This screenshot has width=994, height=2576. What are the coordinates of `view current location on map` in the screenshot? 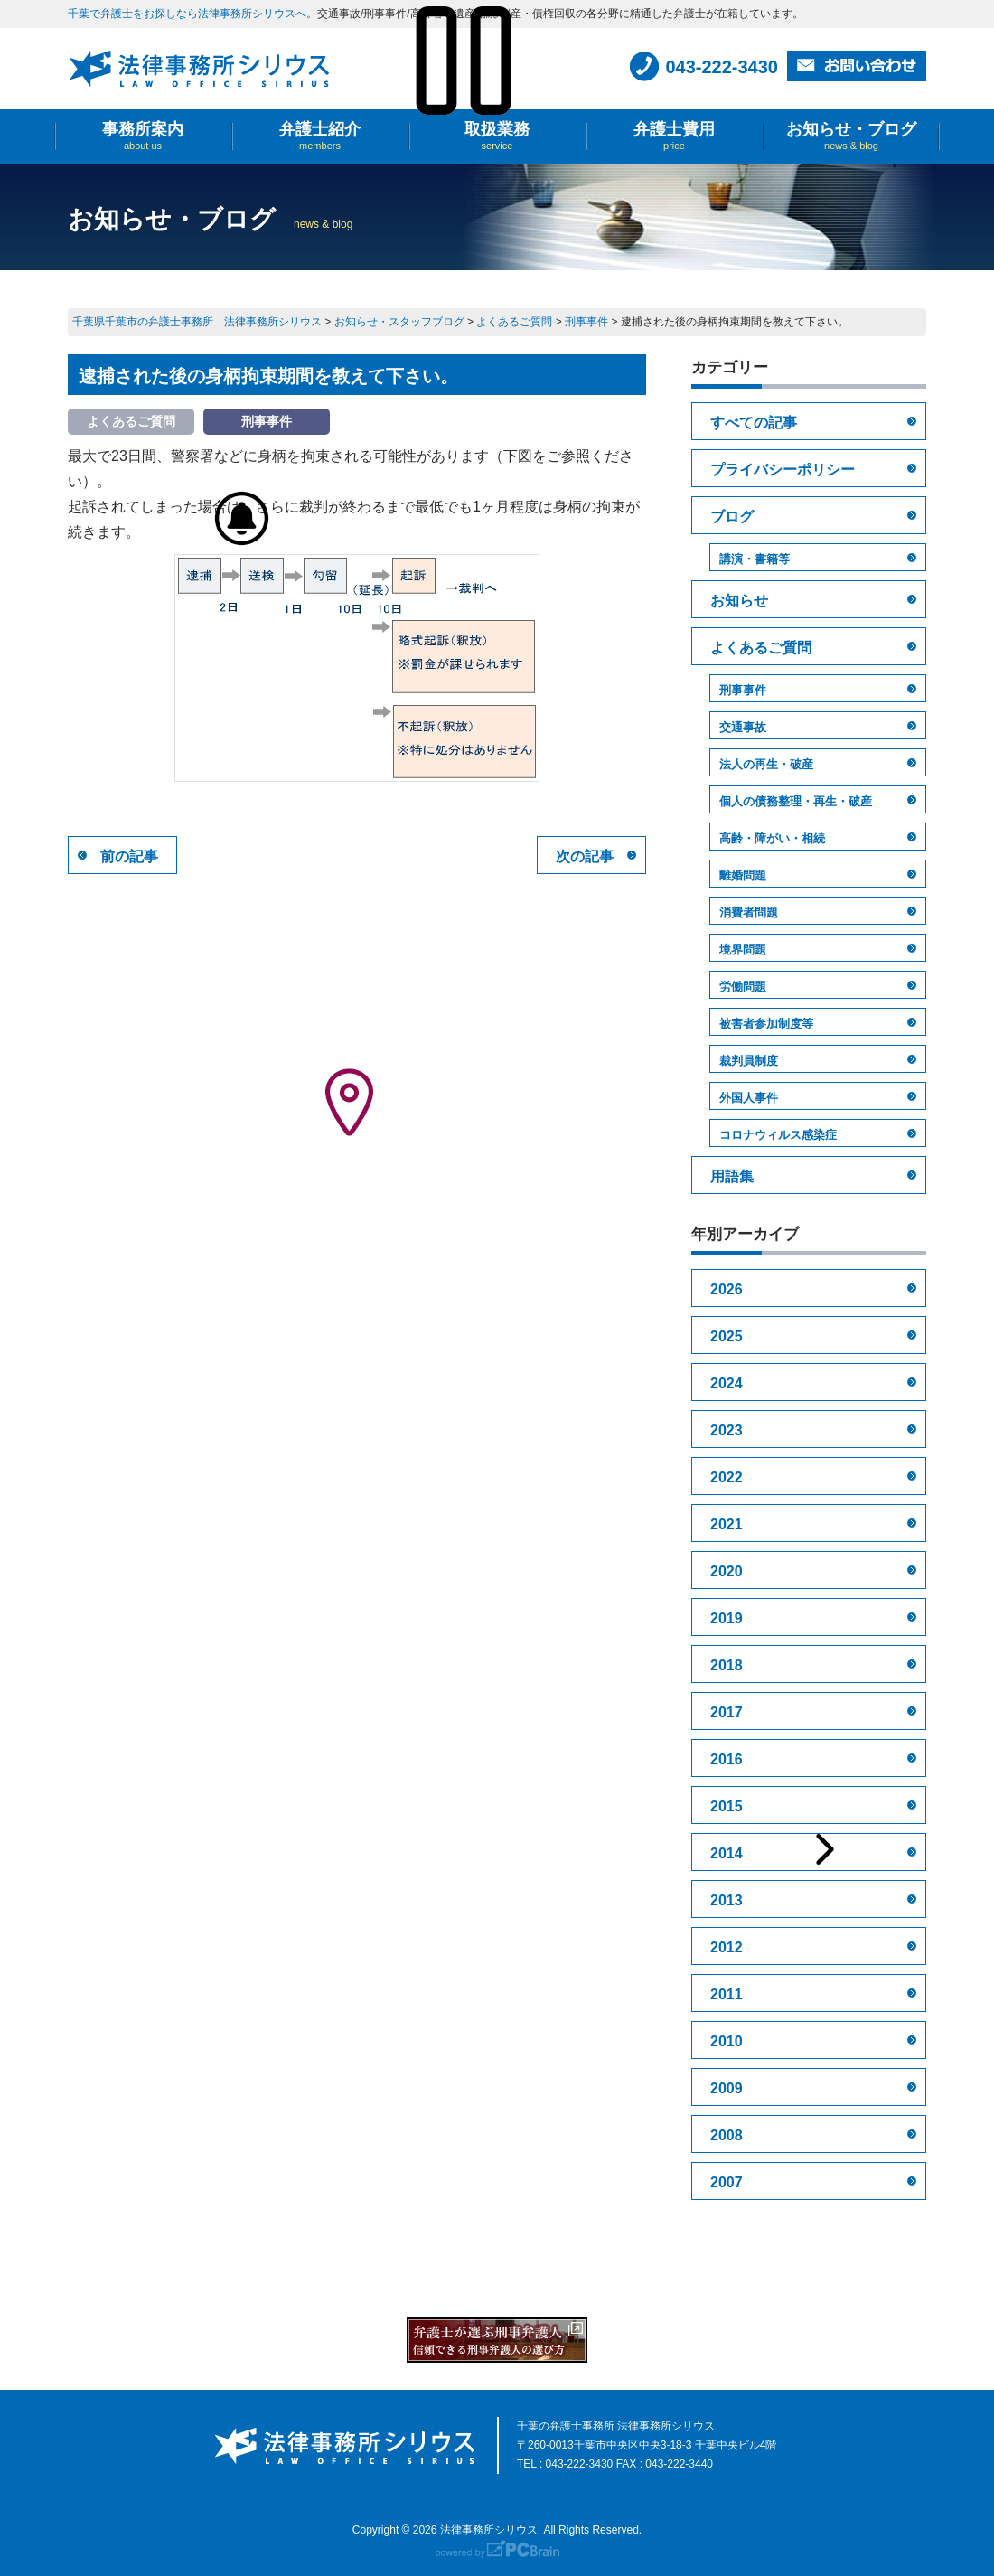 It's located at (349, 1102).